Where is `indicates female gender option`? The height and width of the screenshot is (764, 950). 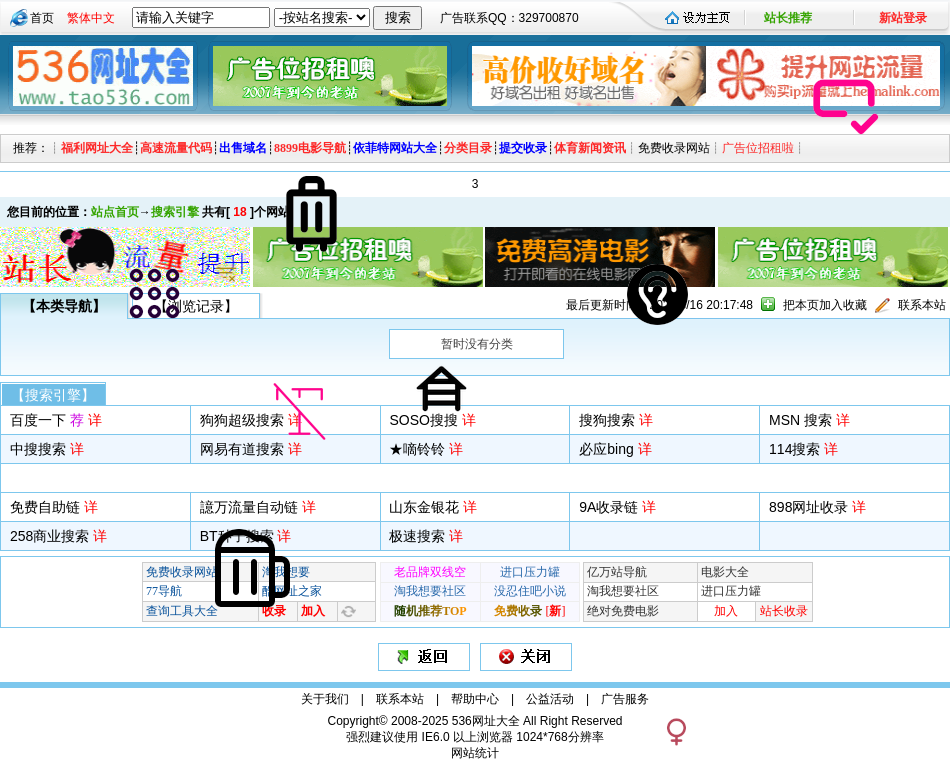 indicates female gender option is located at coordinates (676, 731).